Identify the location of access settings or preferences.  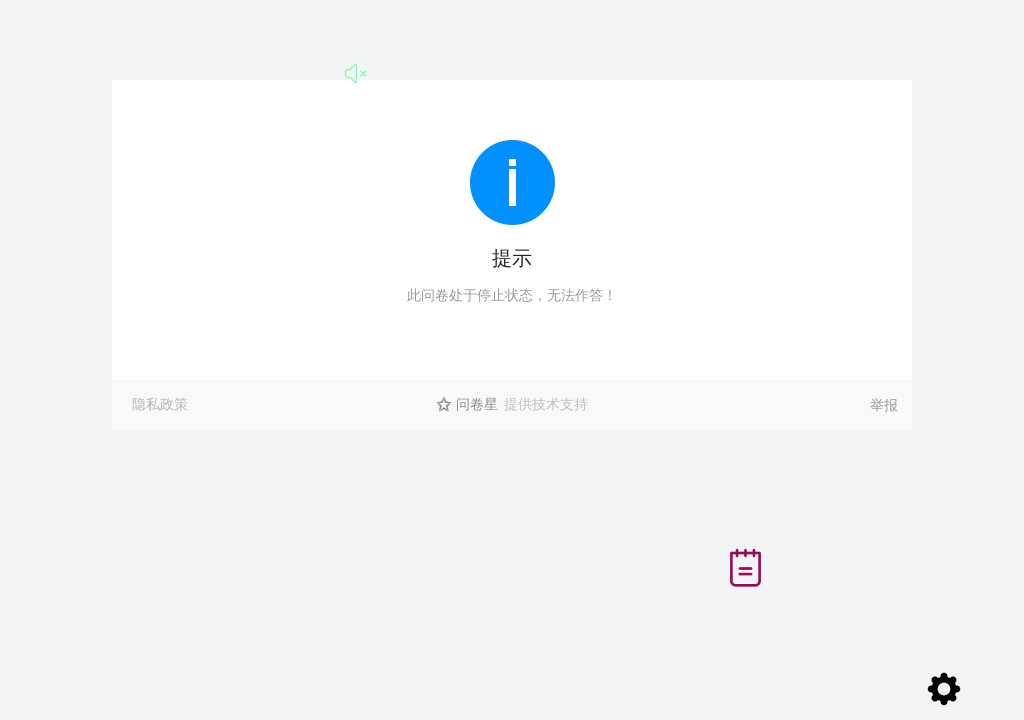
(944, 689).